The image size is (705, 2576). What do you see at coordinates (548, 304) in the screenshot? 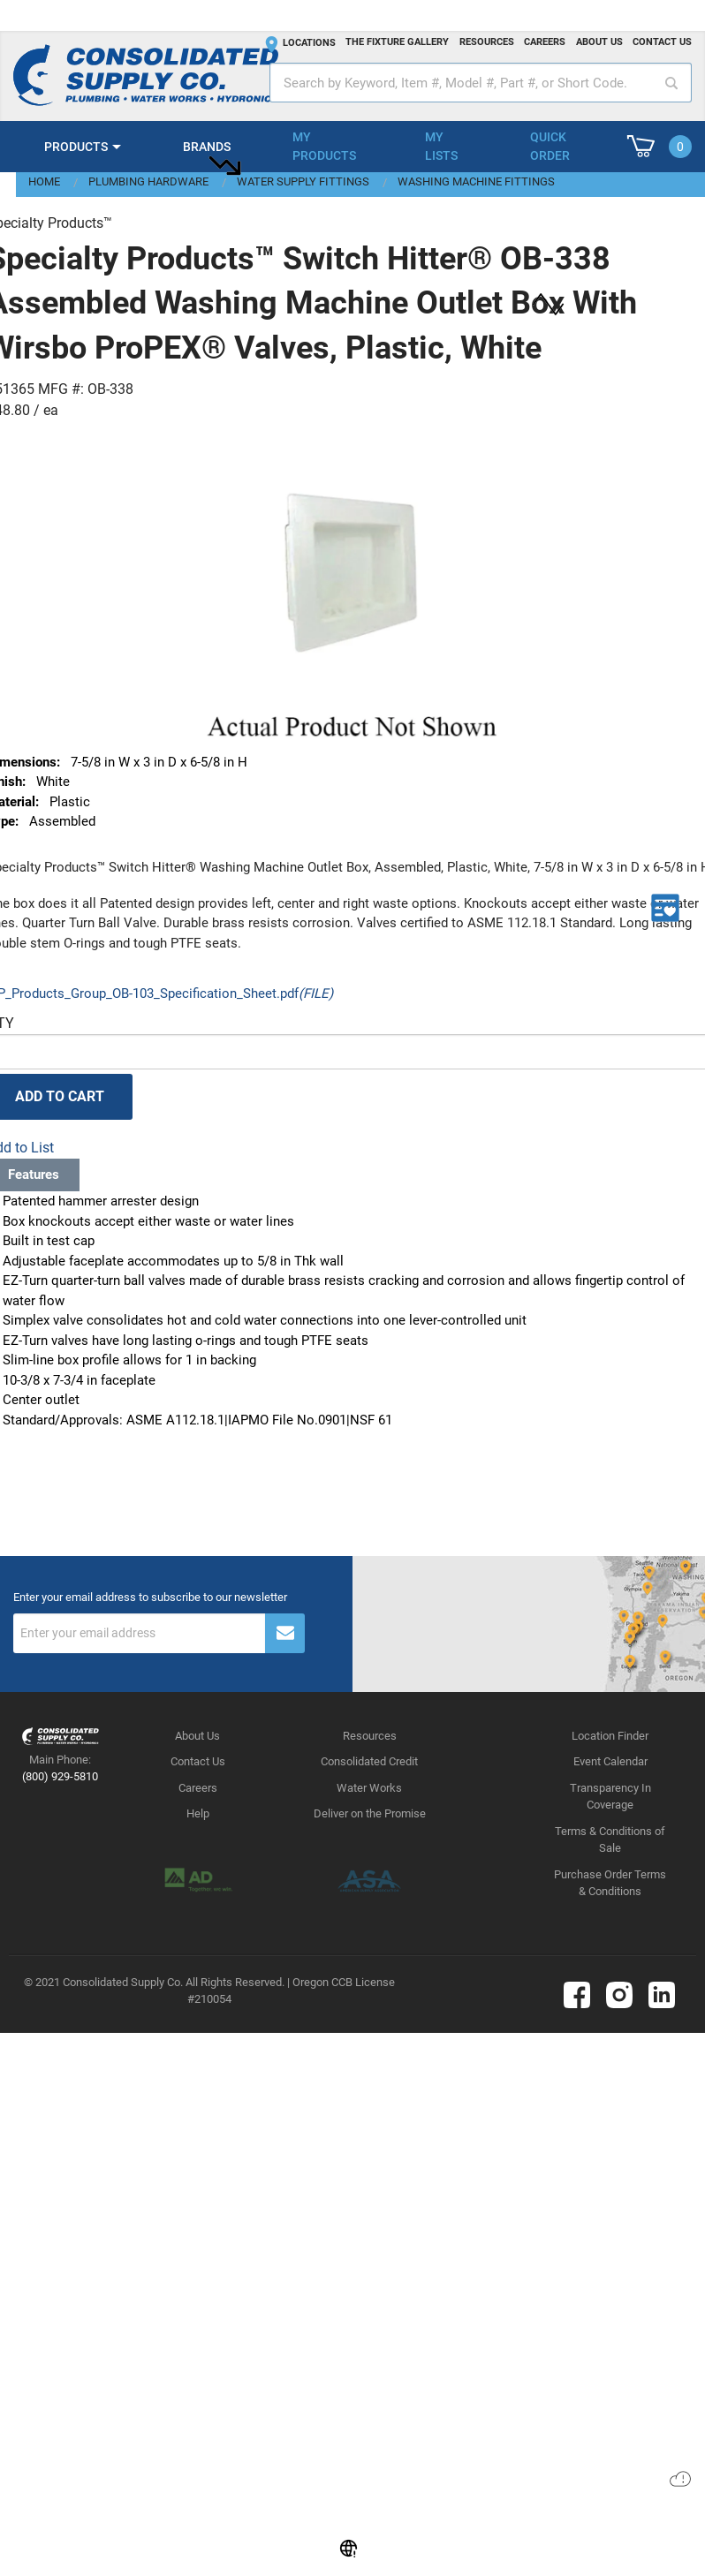
I see `toggle triangle waveform in audio synthesizer` at bounding box center [548, 304].